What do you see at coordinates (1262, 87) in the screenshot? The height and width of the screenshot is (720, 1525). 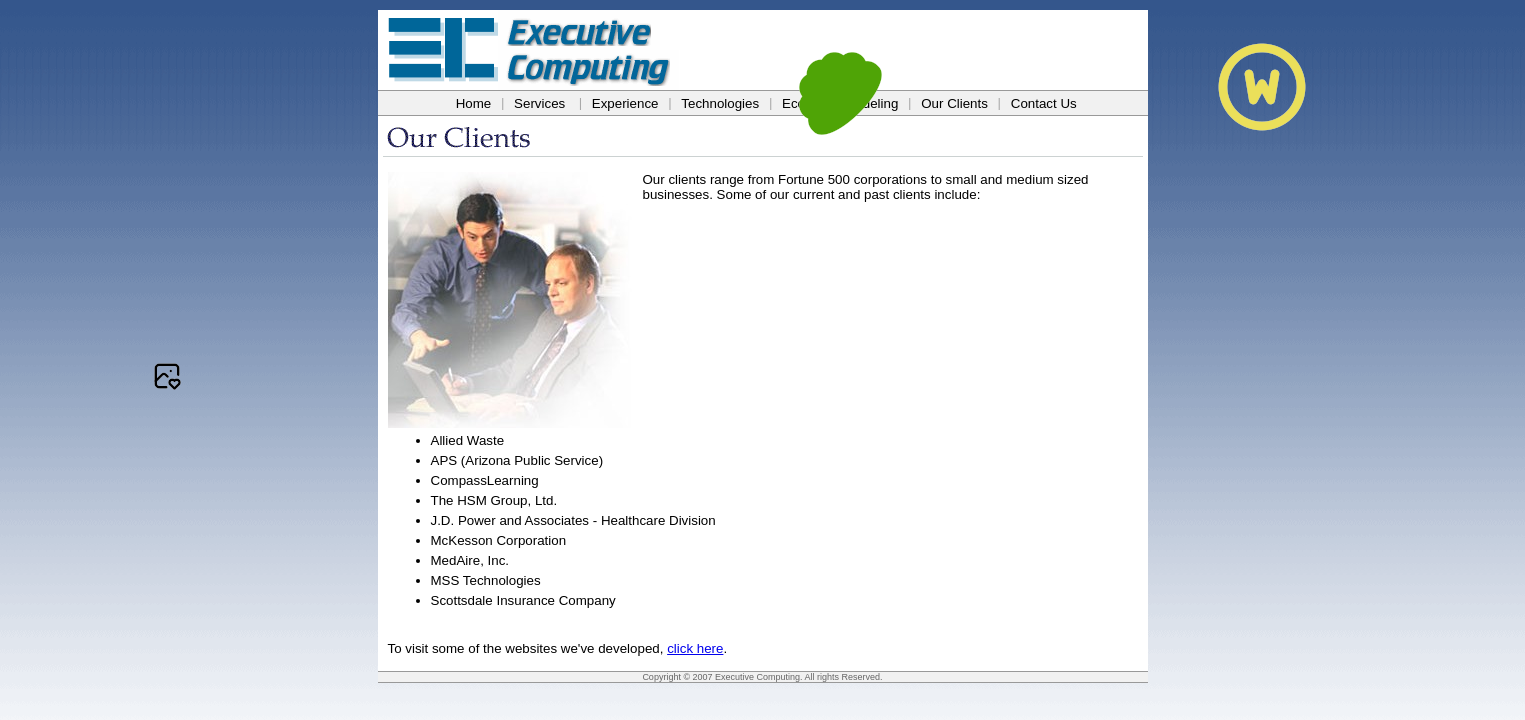 I see `indicates west direction on a map` at bounding box center [1262, 87].